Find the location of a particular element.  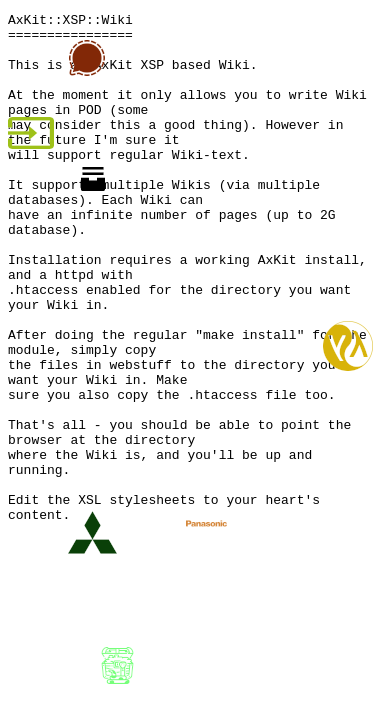

access archived files or documents is located at coordinates (93, 179).